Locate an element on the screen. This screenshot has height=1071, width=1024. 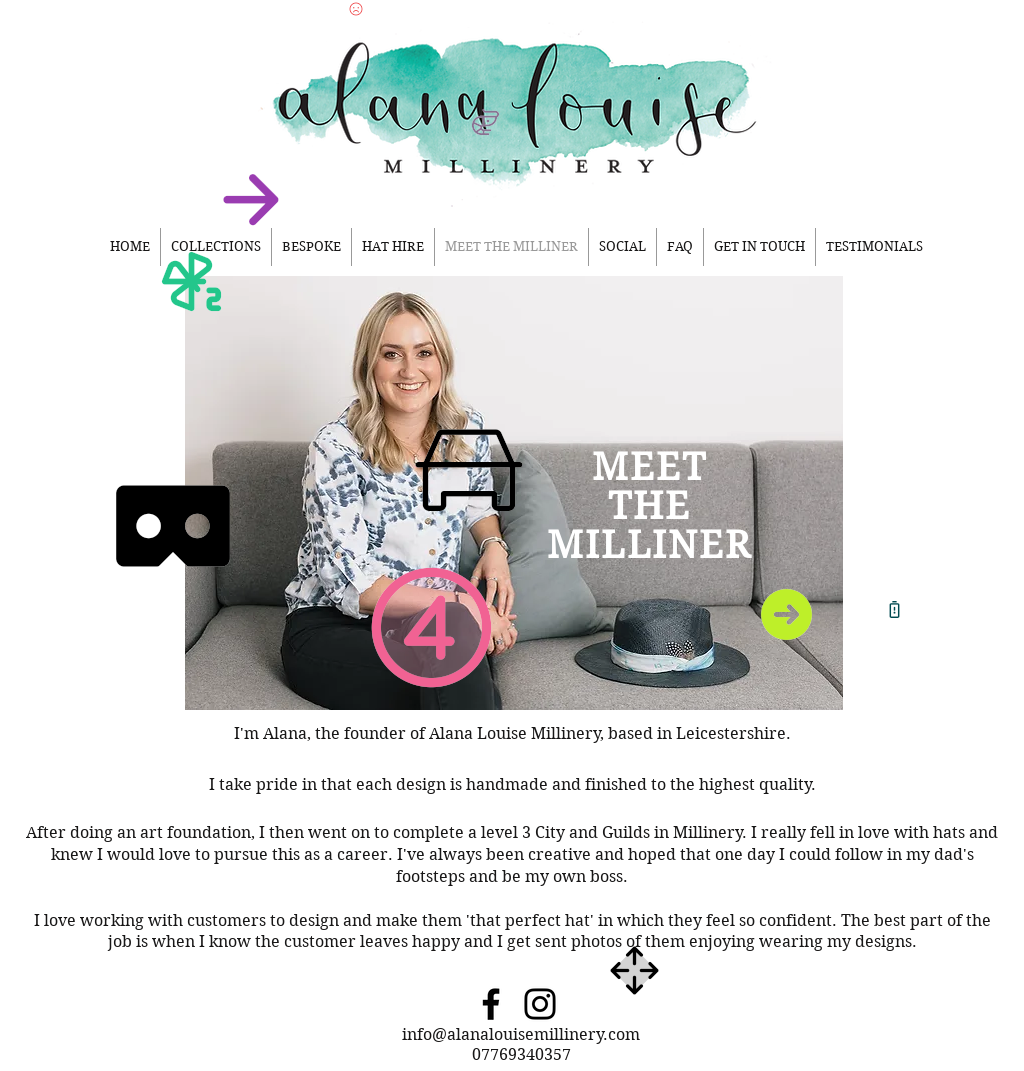
indicates seafood or shellfish menu category is located at coordinates (485, 122).